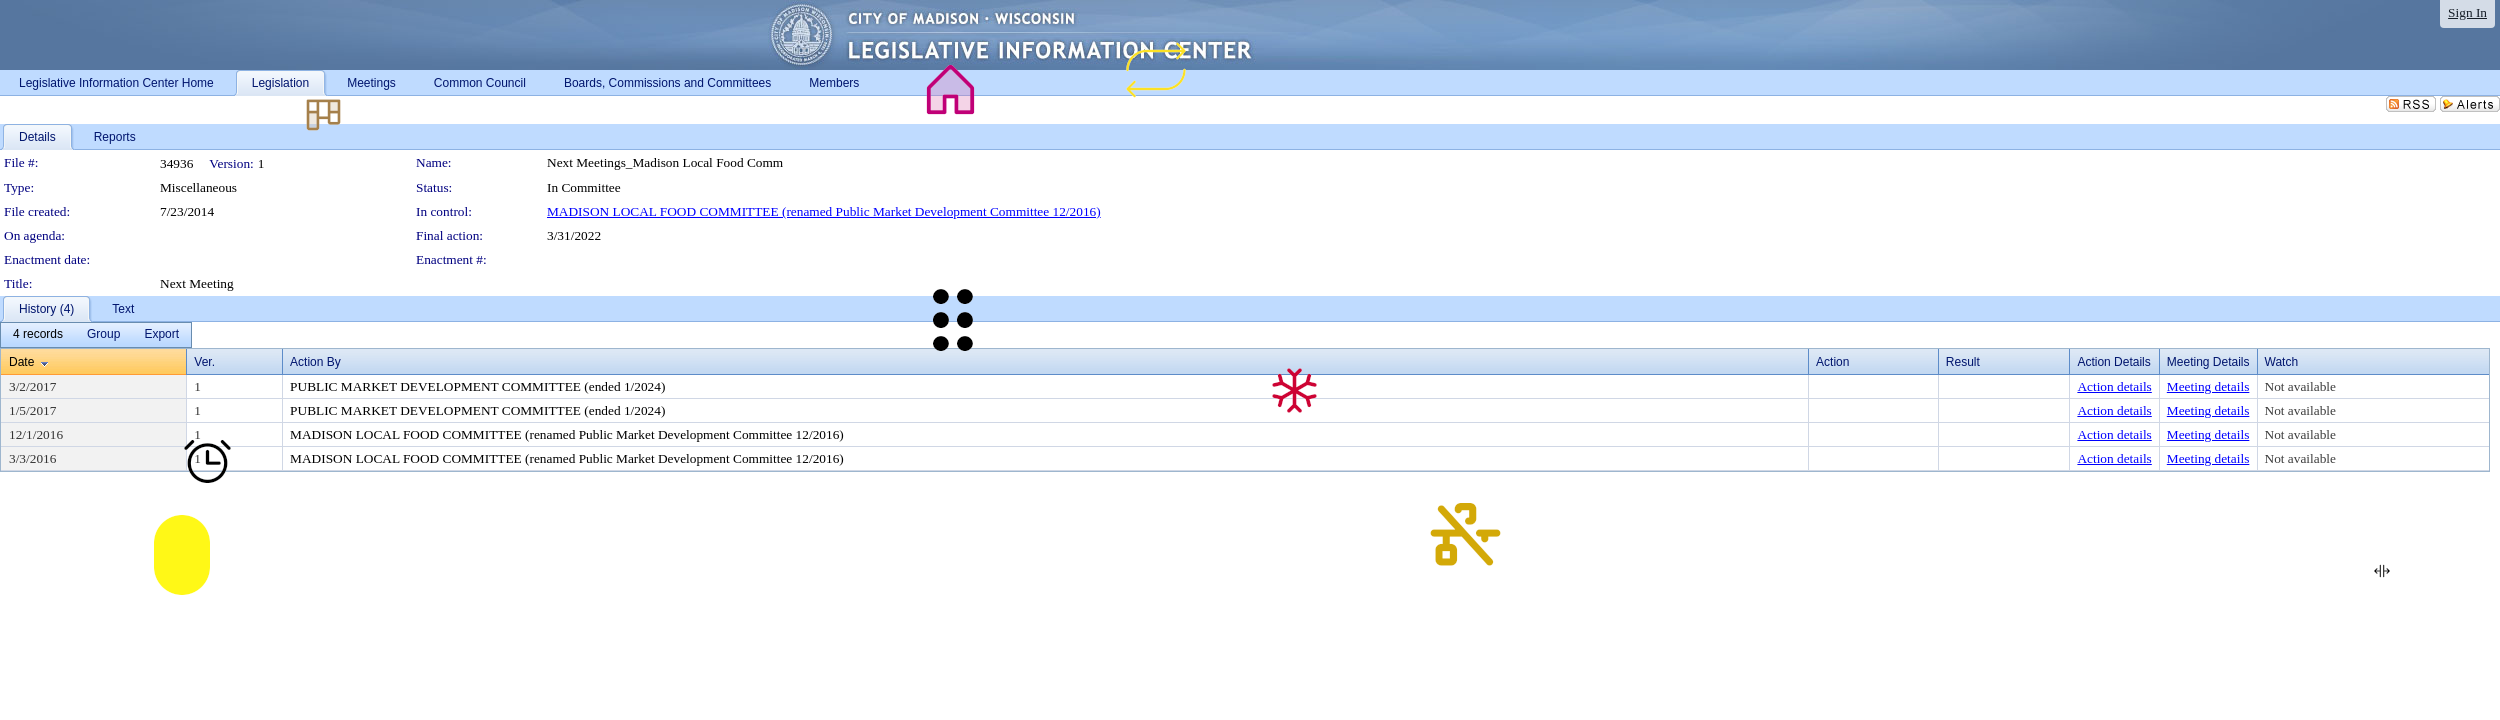 The width and height of the screenshot is (2500, 720). What do you see at coordinates (2382, 571) in the screenshot?
I see `adjust horizontal split between panels` at bounding box center [2382, 571].